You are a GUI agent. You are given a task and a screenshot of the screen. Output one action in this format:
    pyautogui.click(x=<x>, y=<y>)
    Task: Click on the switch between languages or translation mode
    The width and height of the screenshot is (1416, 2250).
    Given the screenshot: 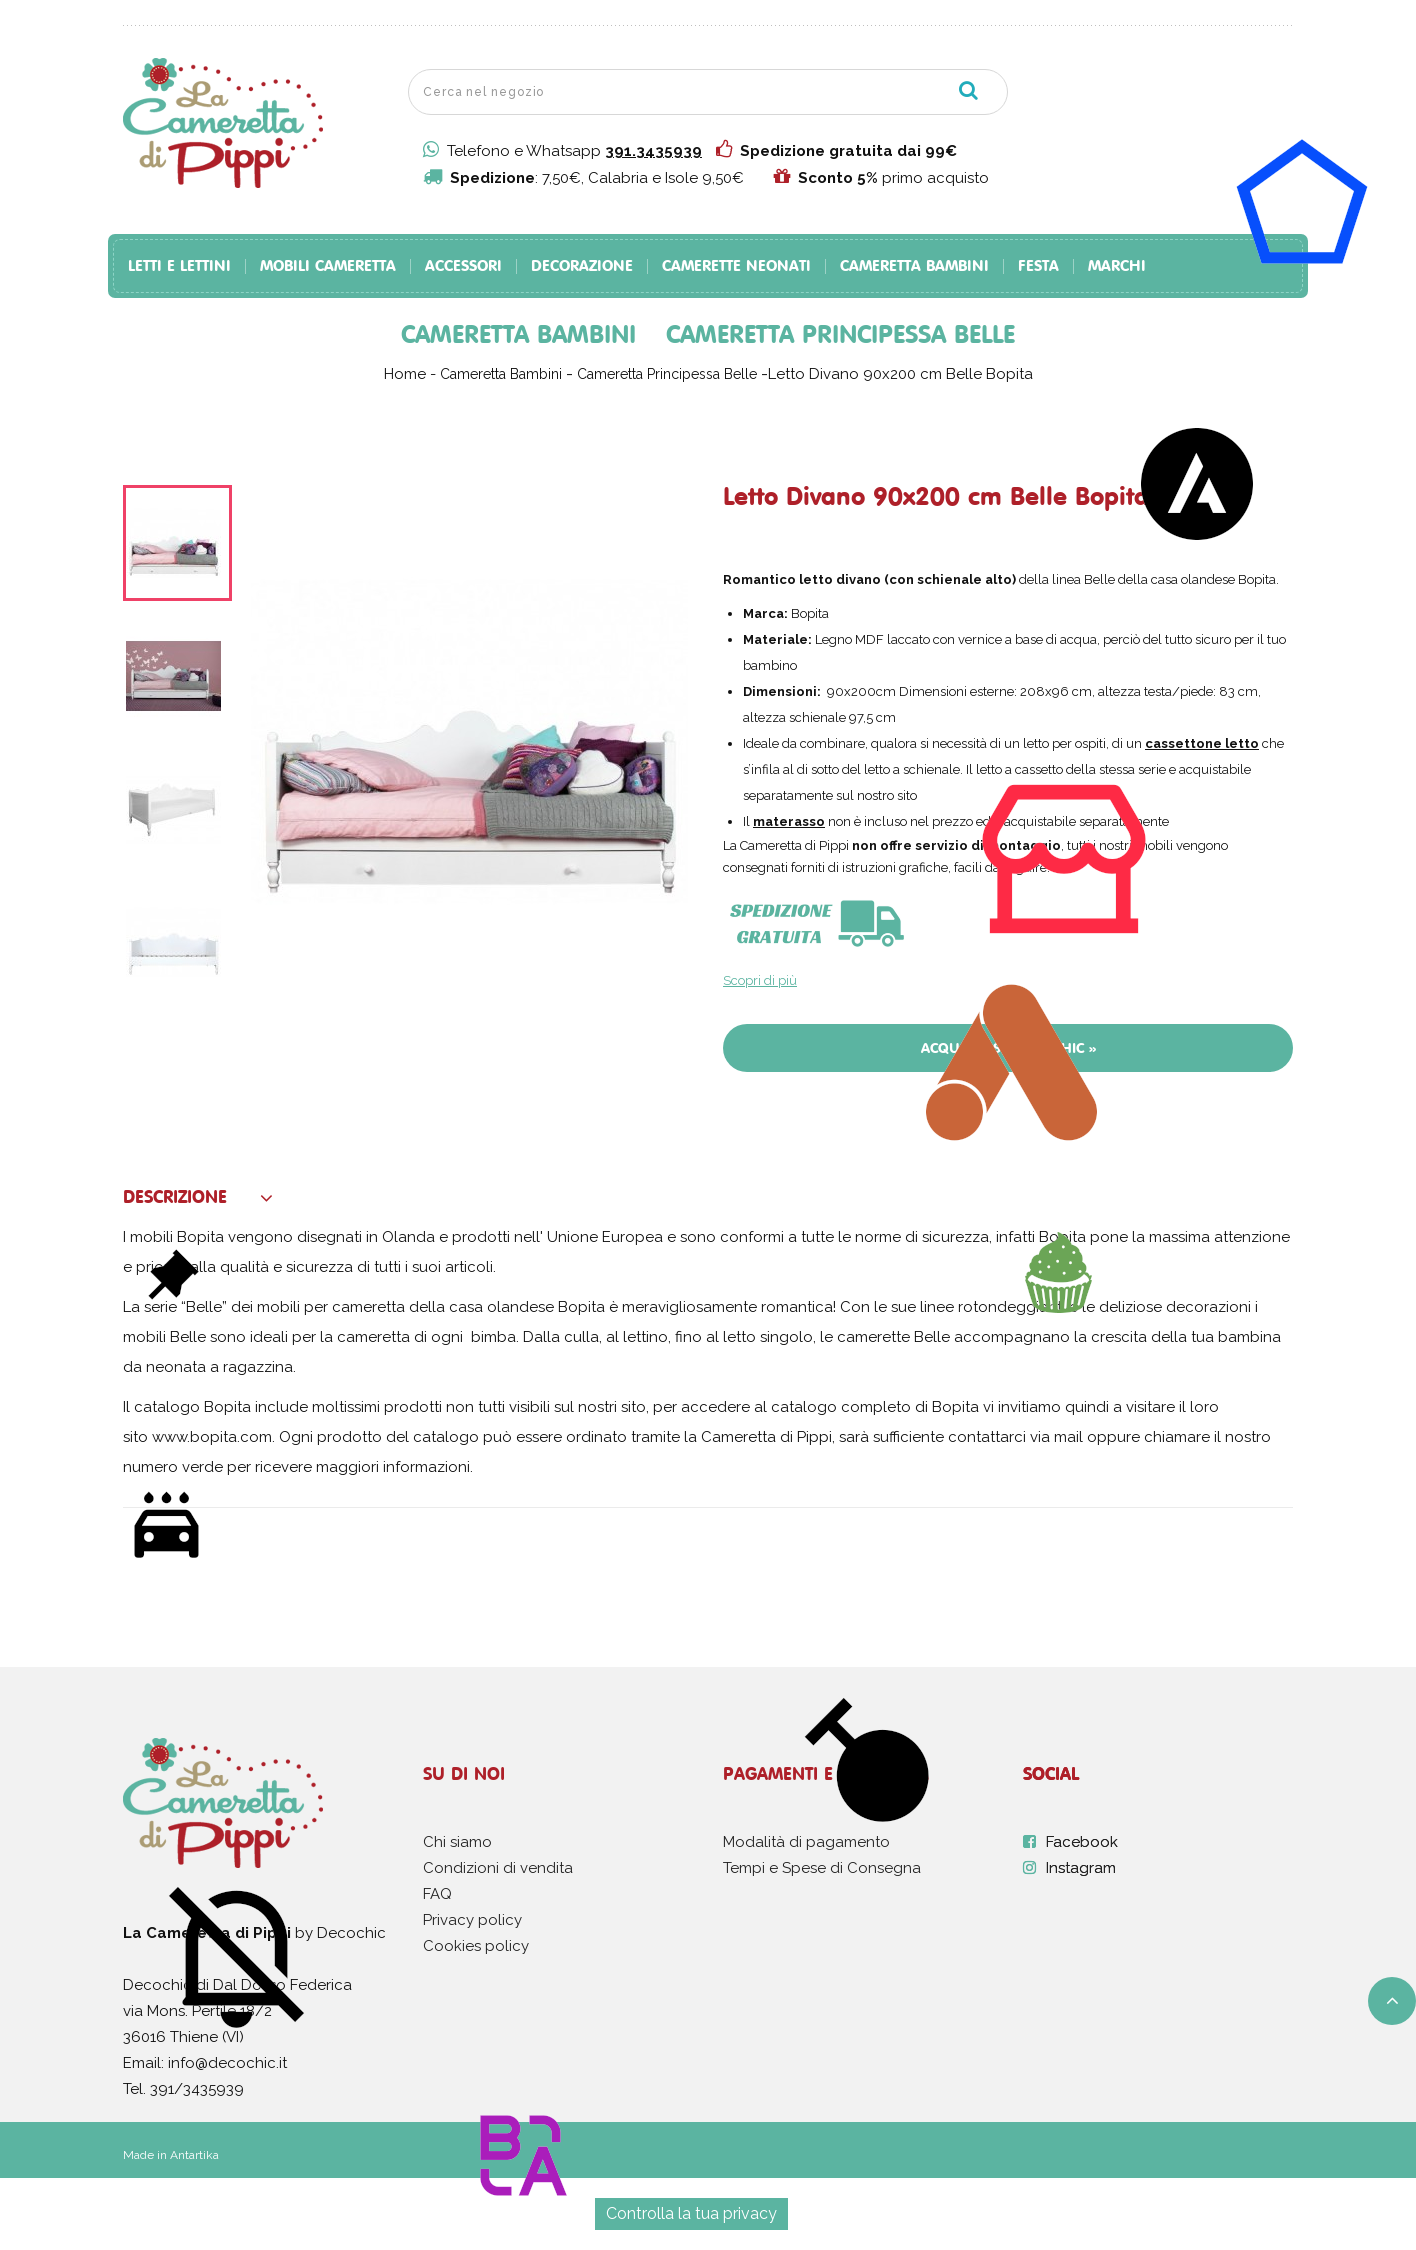 What is the action you would take?
    pyautogui.click(x=520, y=2155)
    